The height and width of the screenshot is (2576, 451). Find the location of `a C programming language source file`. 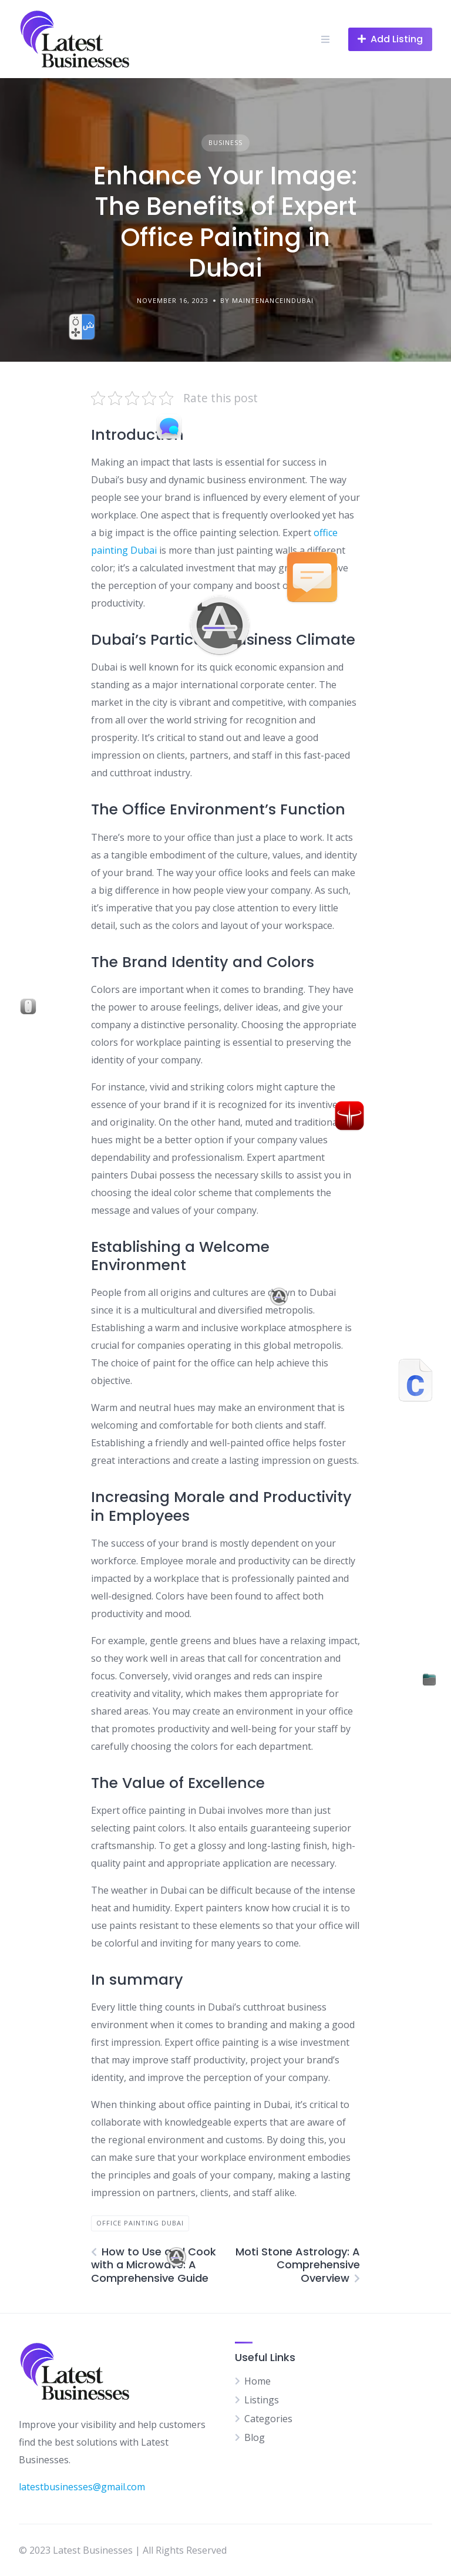

a C programming language source file is located at coordinates (415, 1380).